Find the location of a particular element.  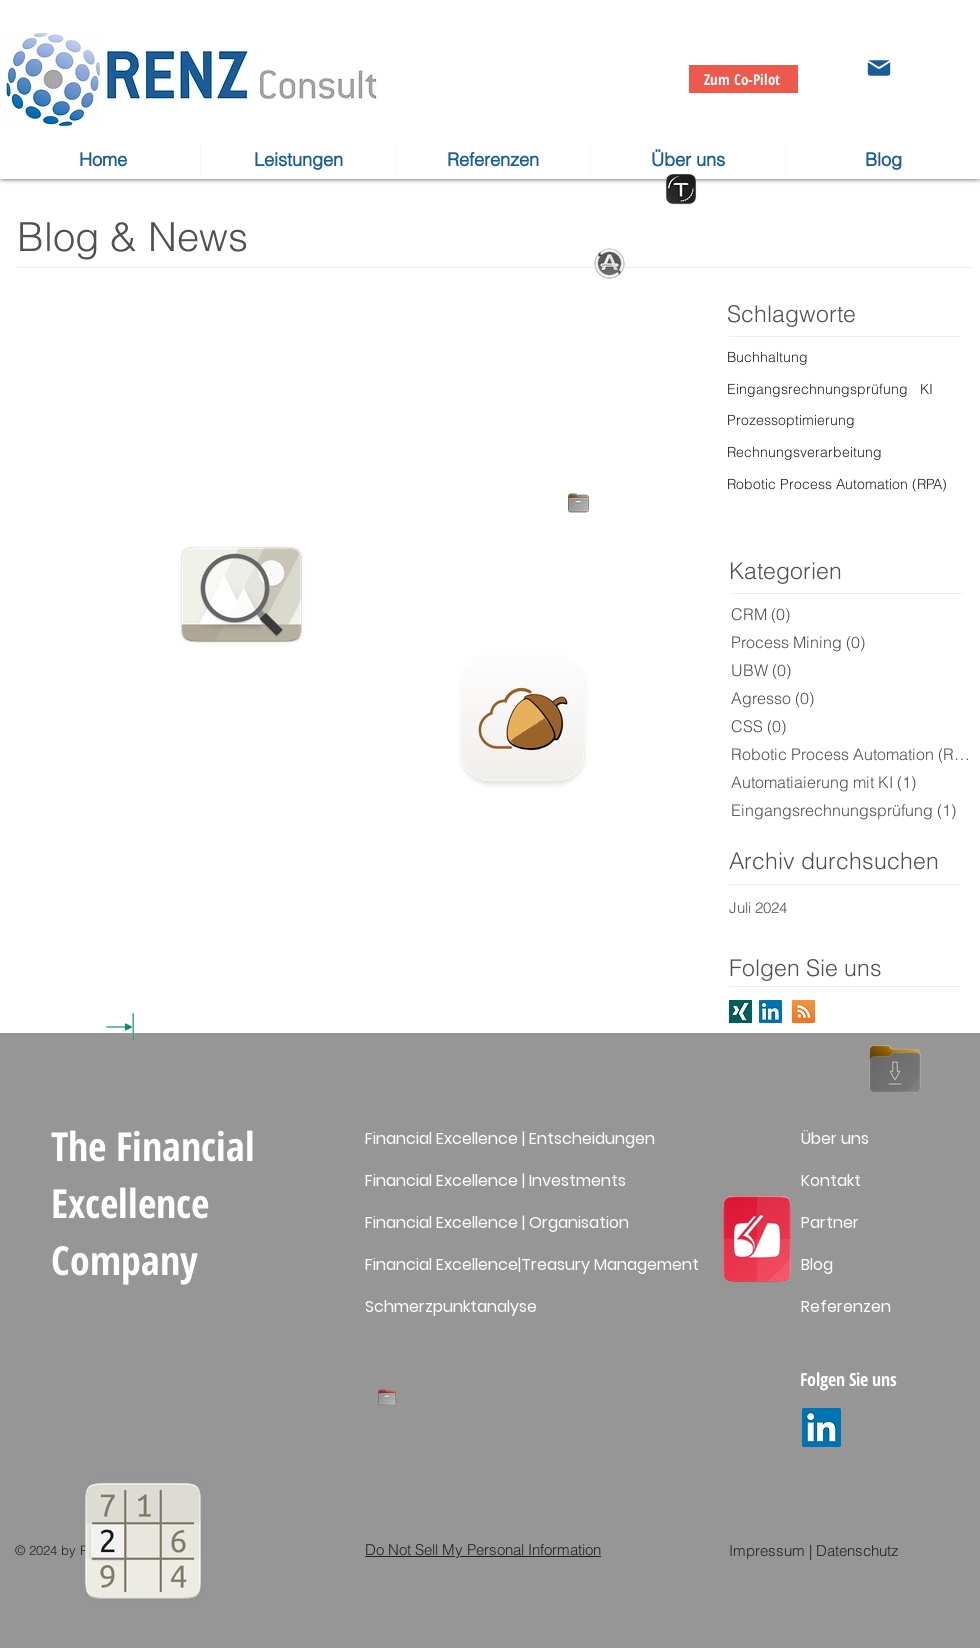

open the file manager application is located at coordinates (387, 1397).